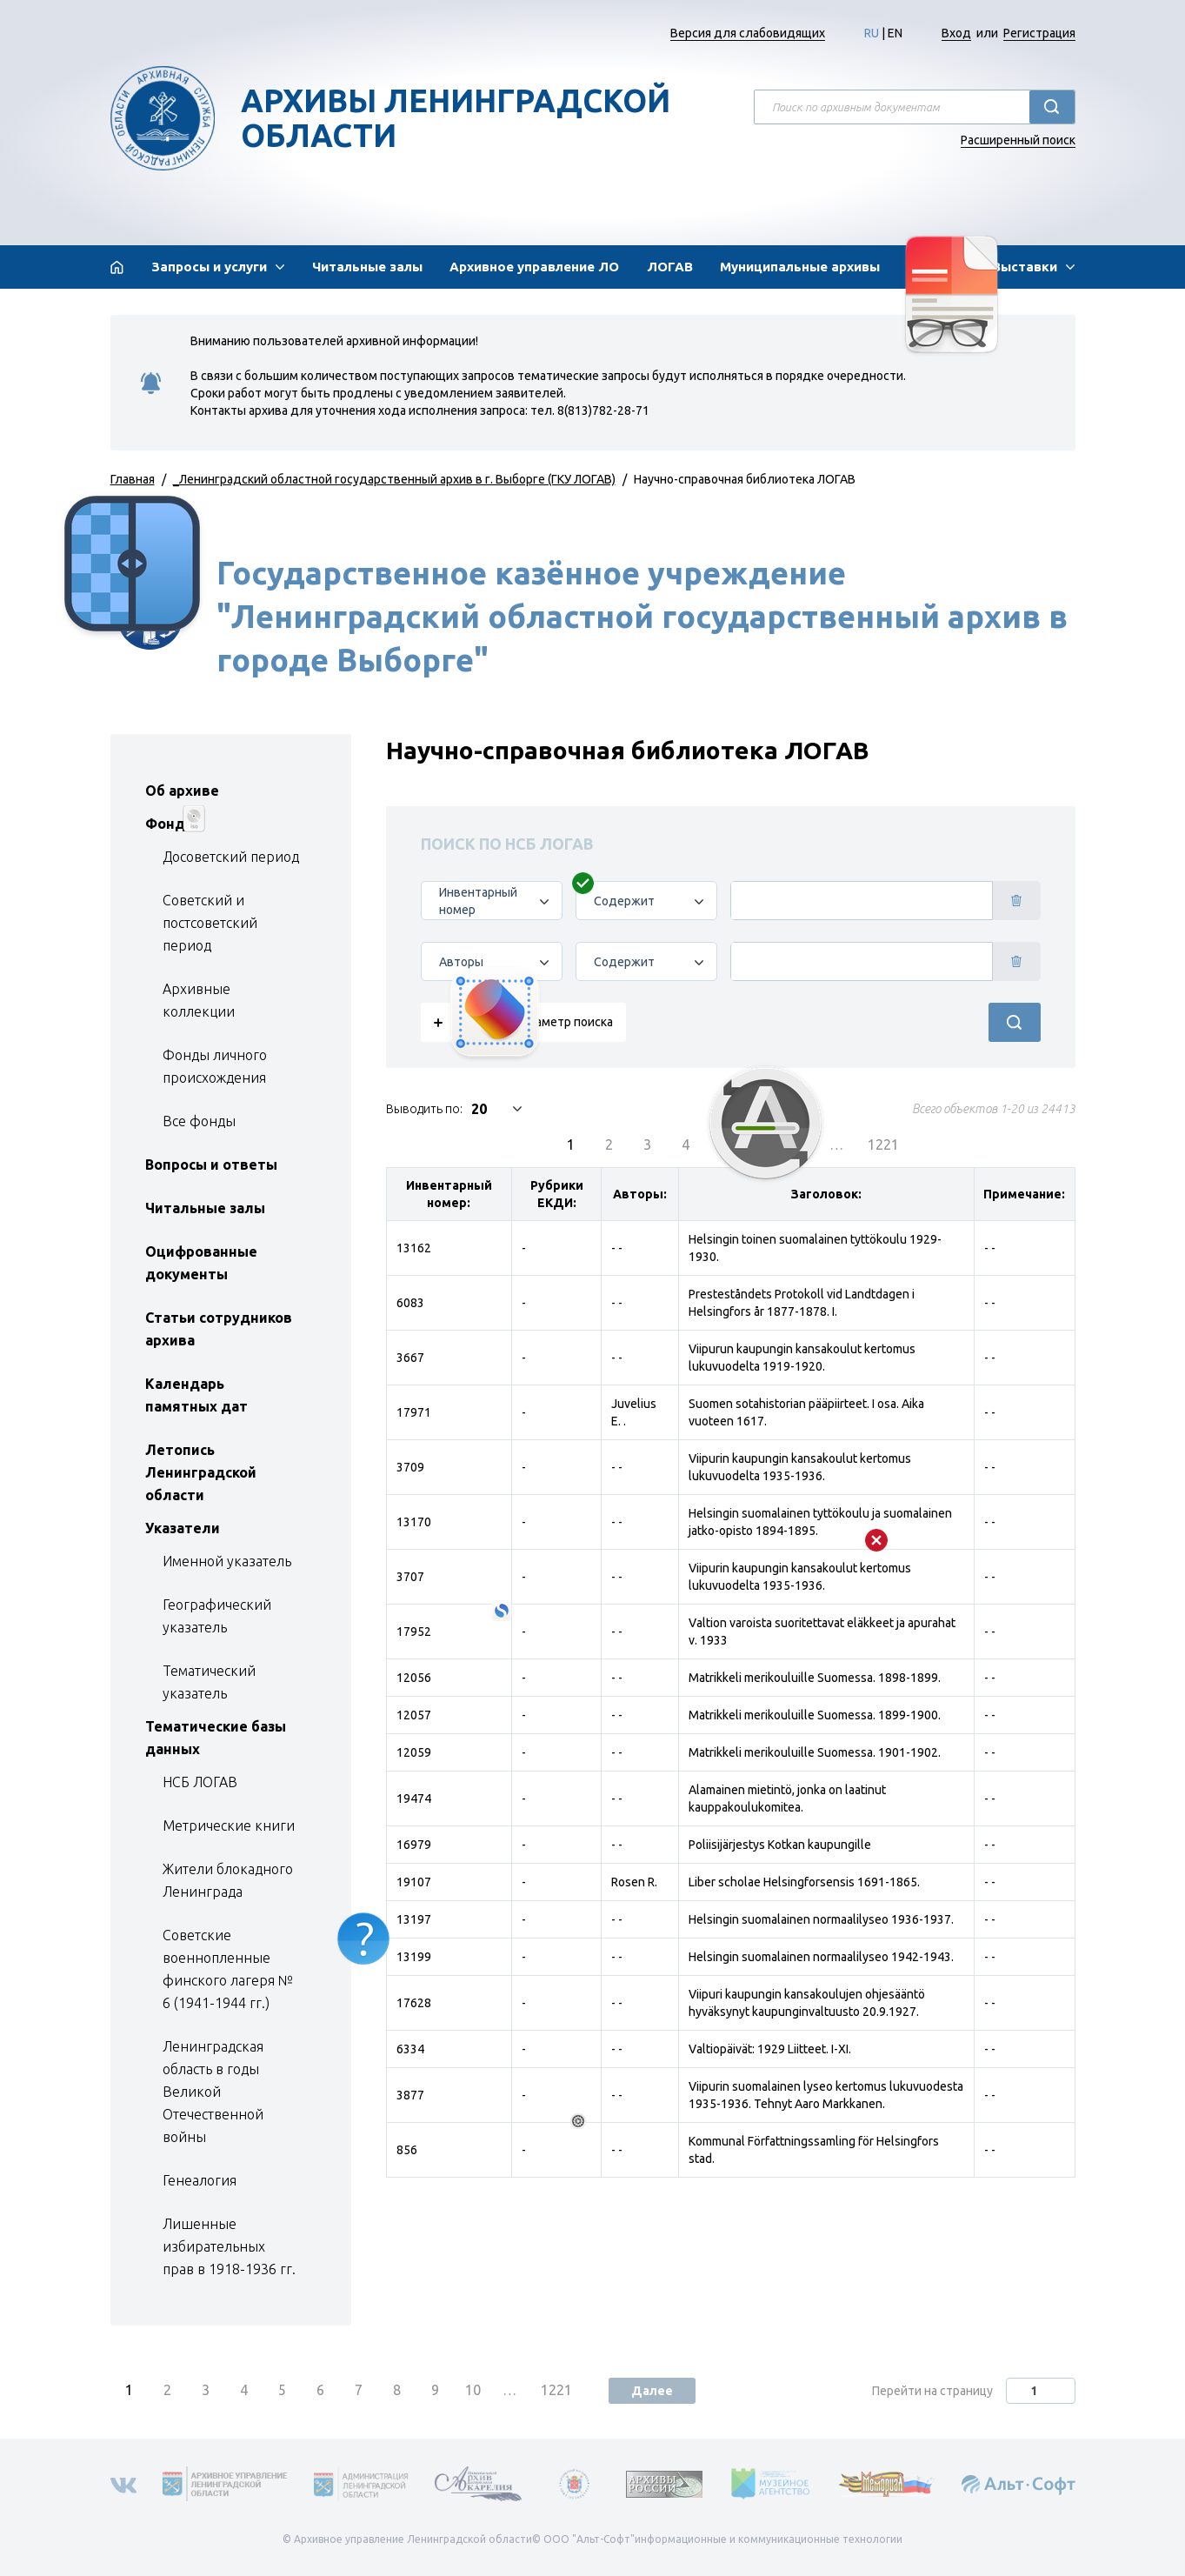  Describe the element at coordinates (495, 1012) in the screenshot. I see `open exhibit app for 3d model viewing` at that location.